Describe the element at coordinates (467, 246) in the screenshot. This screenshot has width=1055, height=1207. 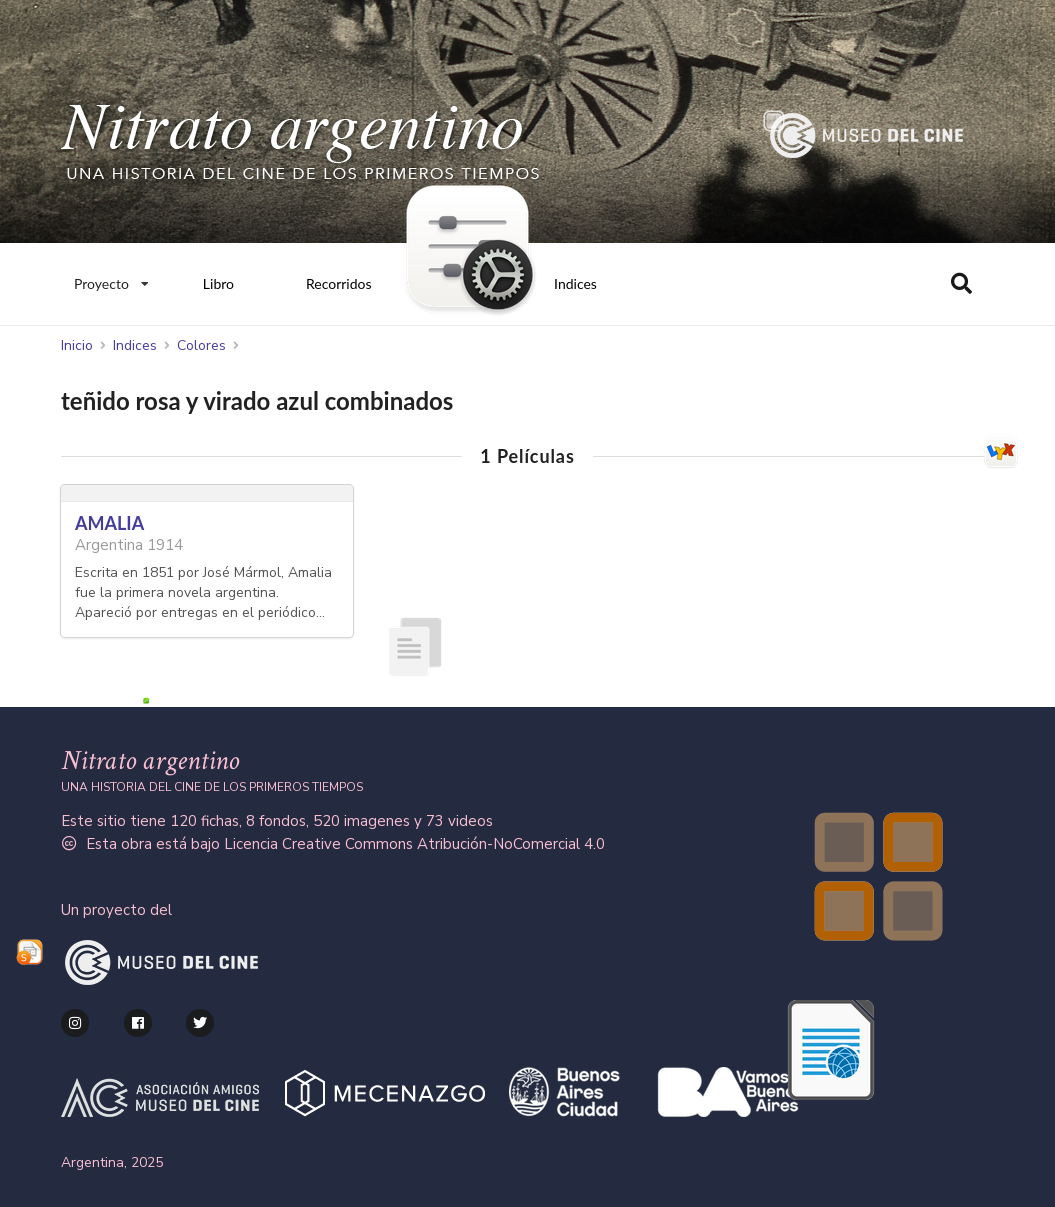
I see `open grub customizer to configure bootloader settings` at that location.